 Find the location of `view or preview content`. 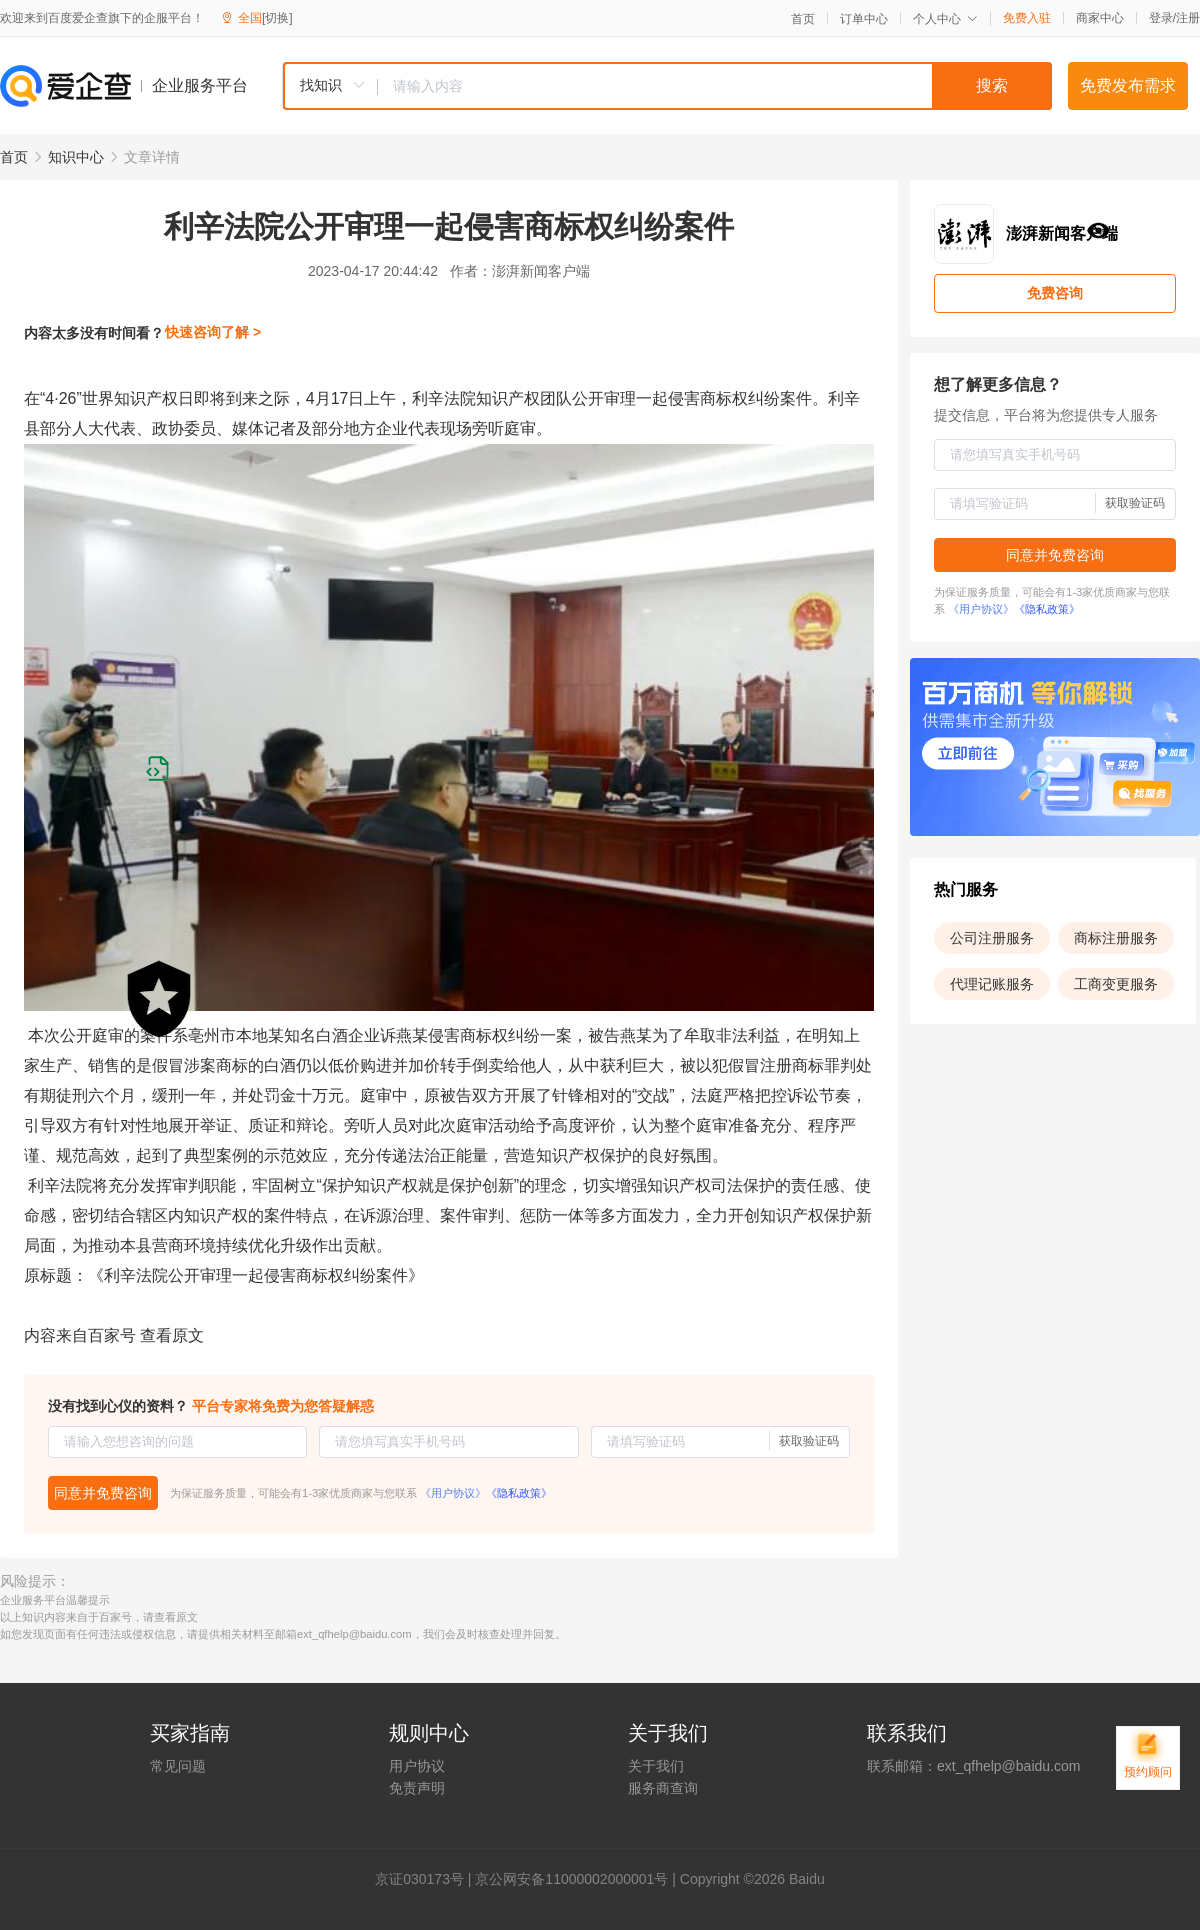

view or preview content is located at coordinates (1098, 230).